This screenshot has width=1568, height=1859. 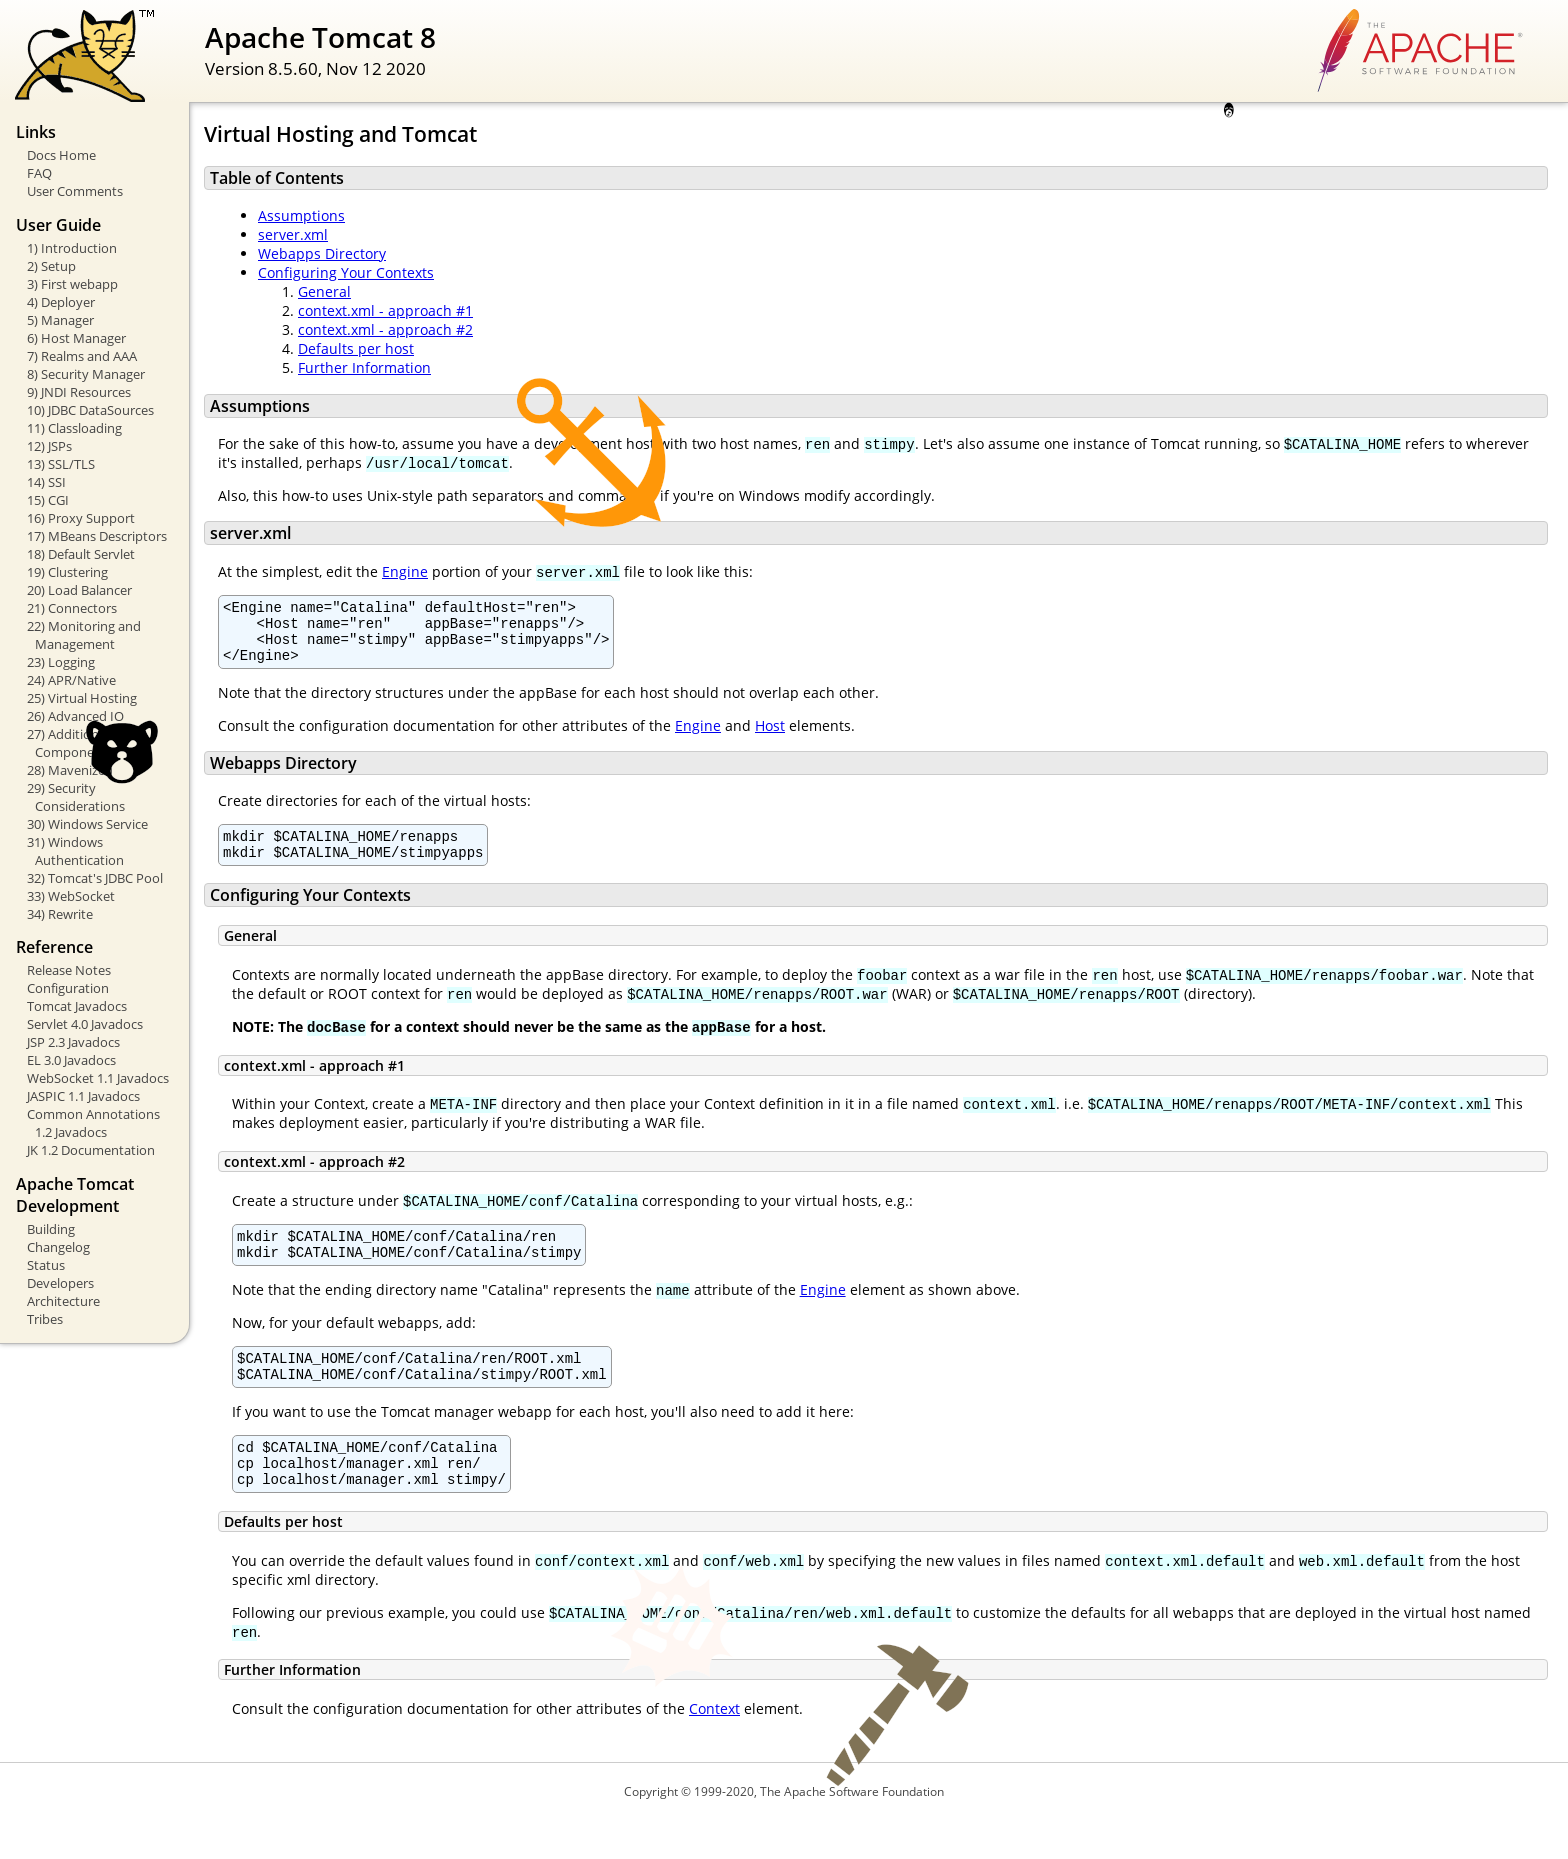 I want to click on access karaoke or singing features, so click(x=1229, y=110).